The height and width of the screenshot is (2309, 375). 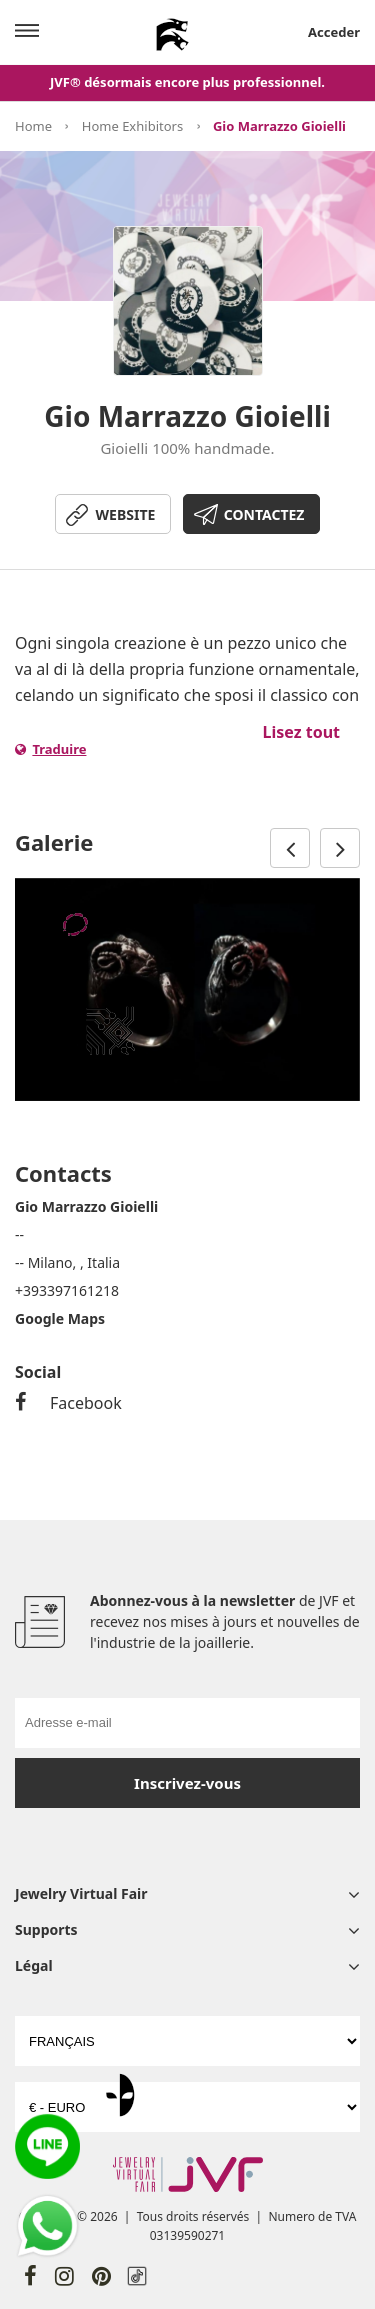 I want to click on access hardware or system settings, so click(x=110, y=1030).